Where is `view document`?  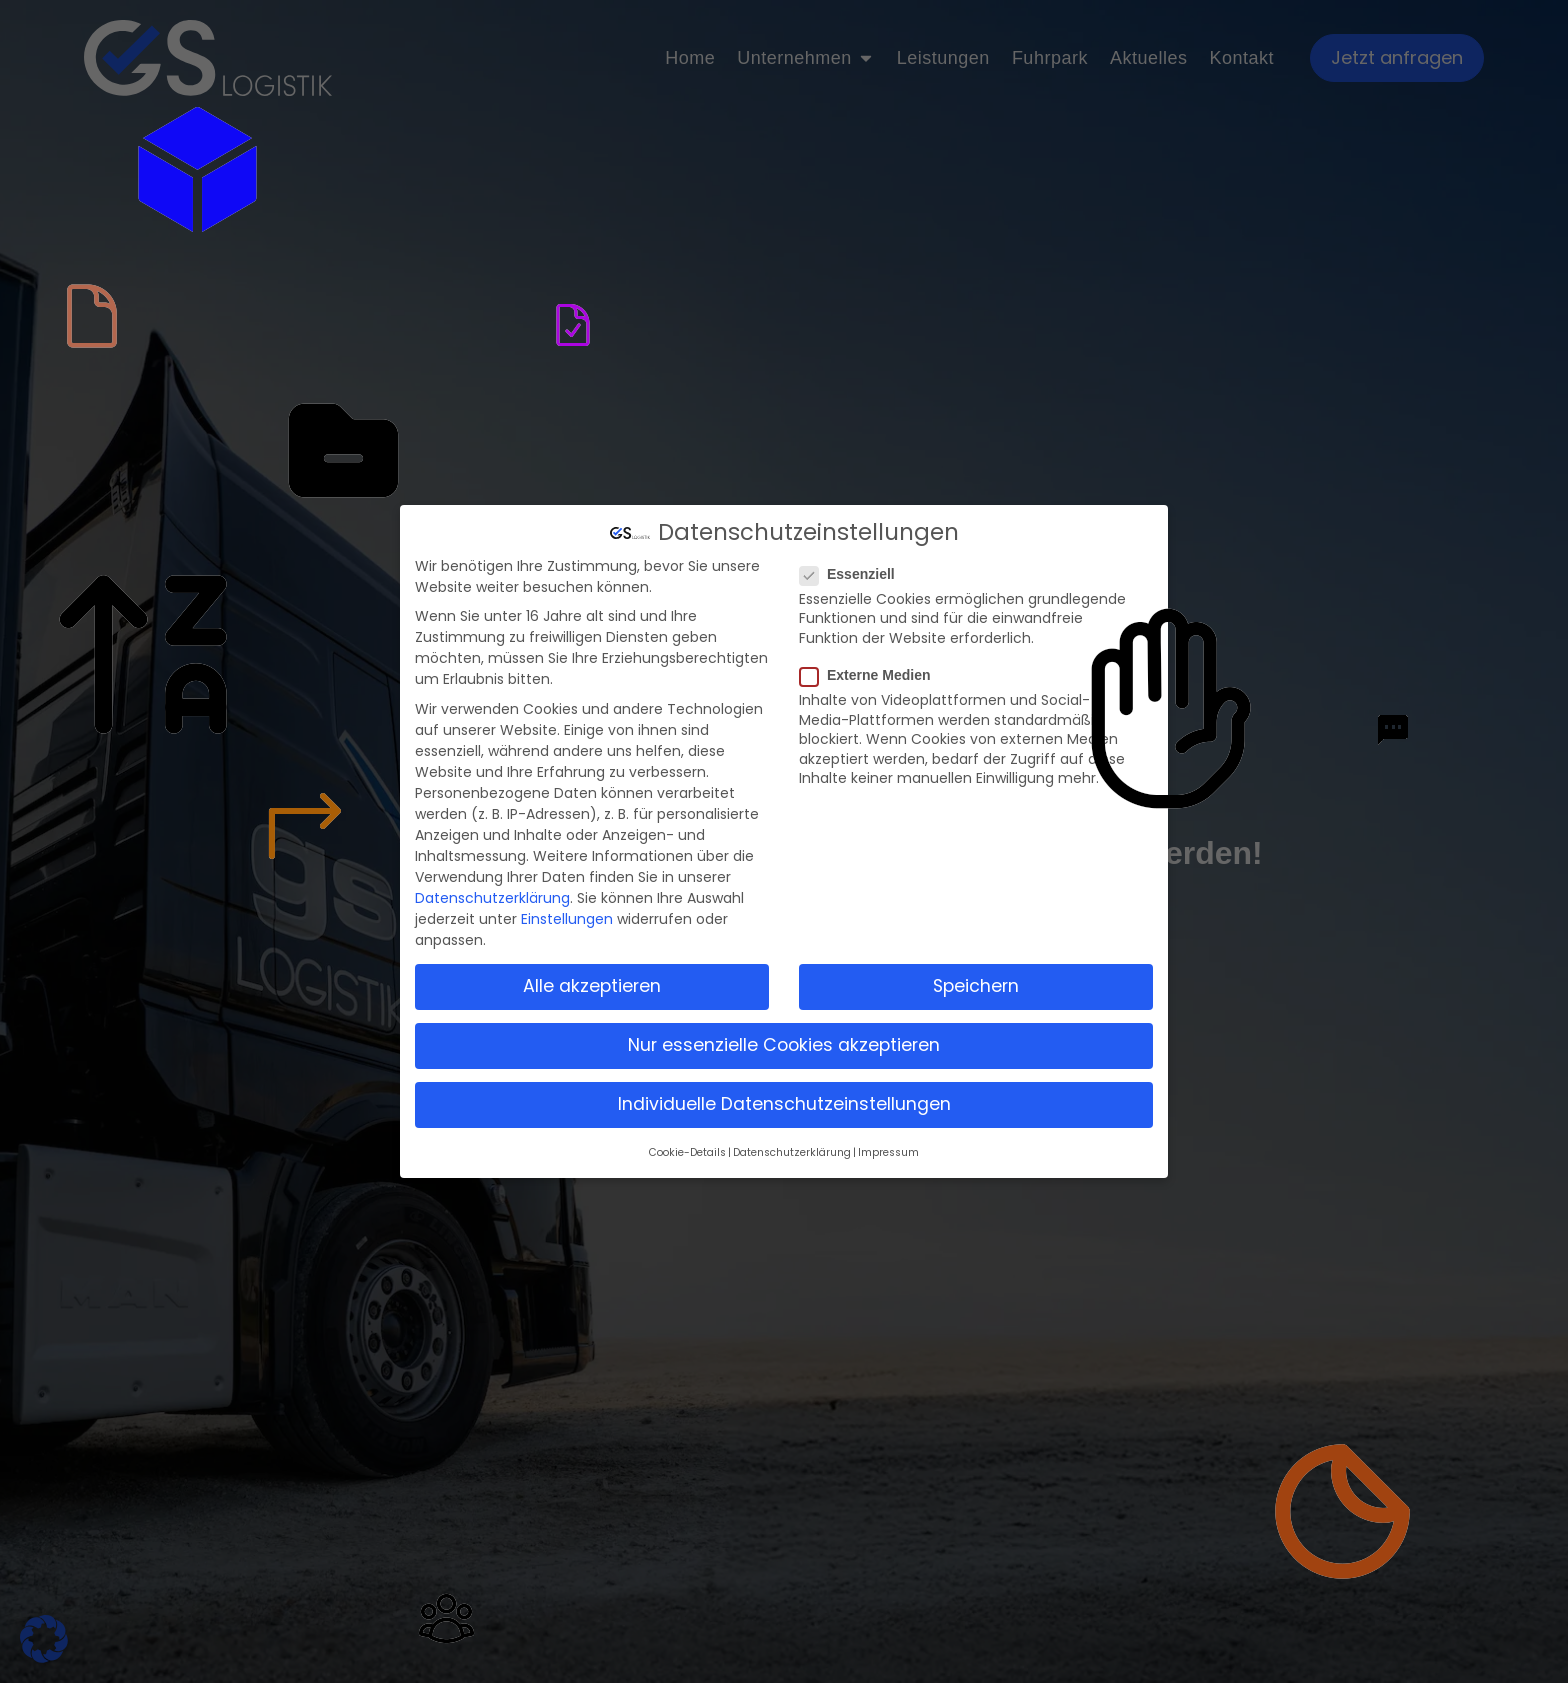
view document is located at coordinates (92, 316).